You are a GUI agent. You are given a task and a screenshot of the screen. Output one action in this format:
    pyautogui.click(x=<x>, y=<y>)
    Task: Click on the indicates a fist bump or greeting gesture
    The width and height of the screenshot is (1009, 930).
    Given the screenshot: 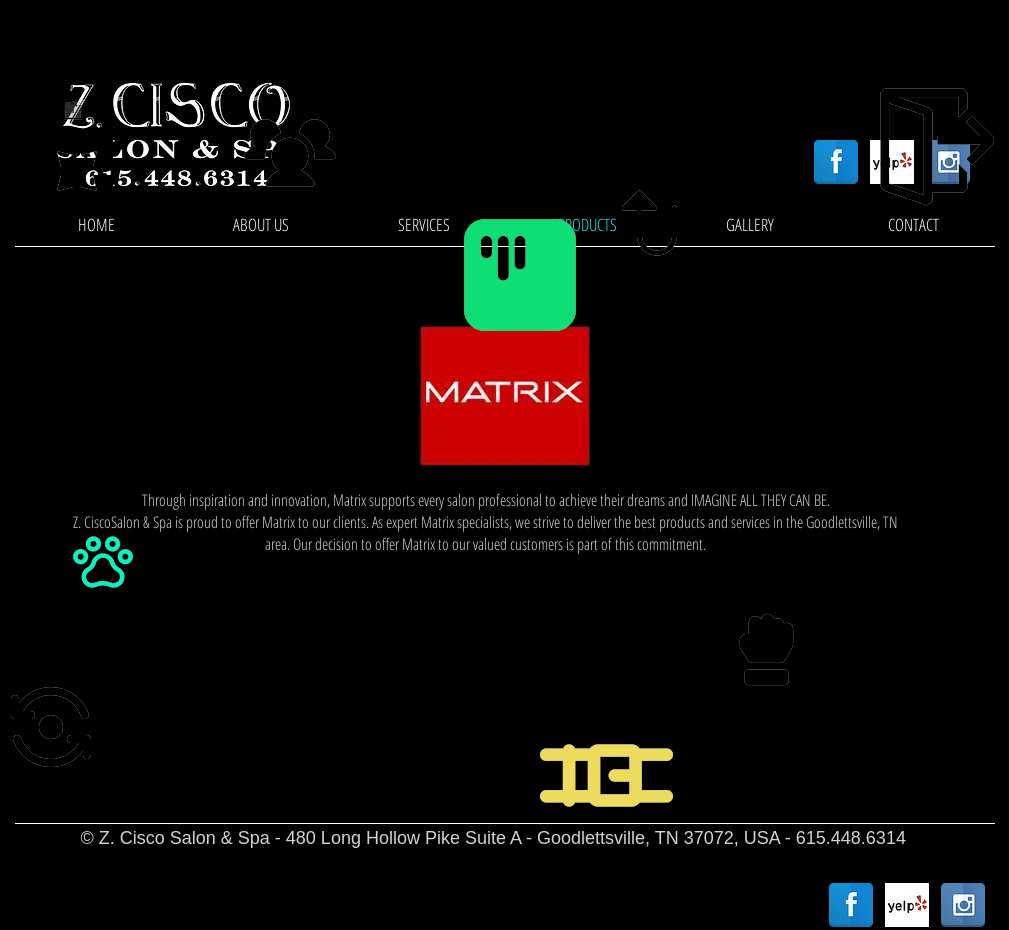 What is the action you would take?
    pyautogui.click(x=766, y=649)
    